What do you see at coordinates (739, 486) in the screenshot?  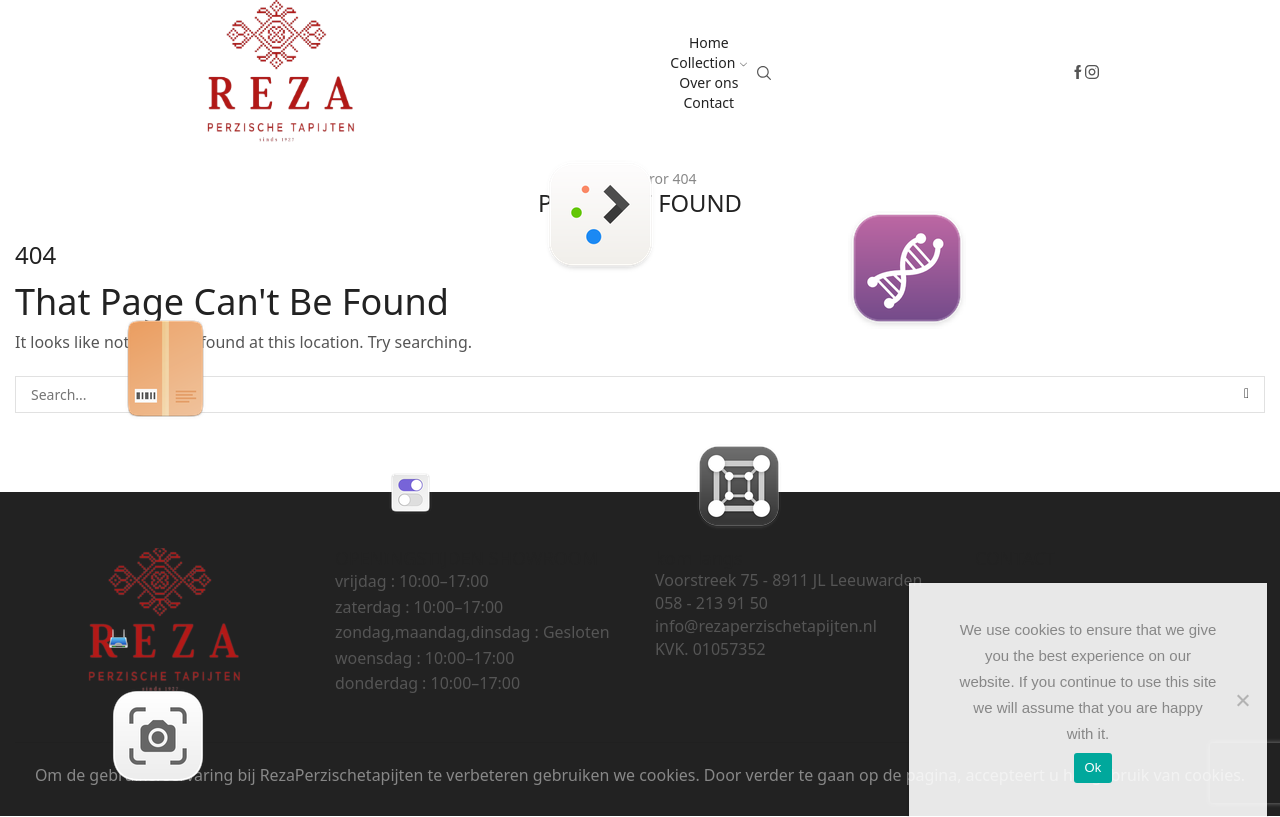 I see `open gnome boxes virtual machine manager` at bounding box center [739, 486].